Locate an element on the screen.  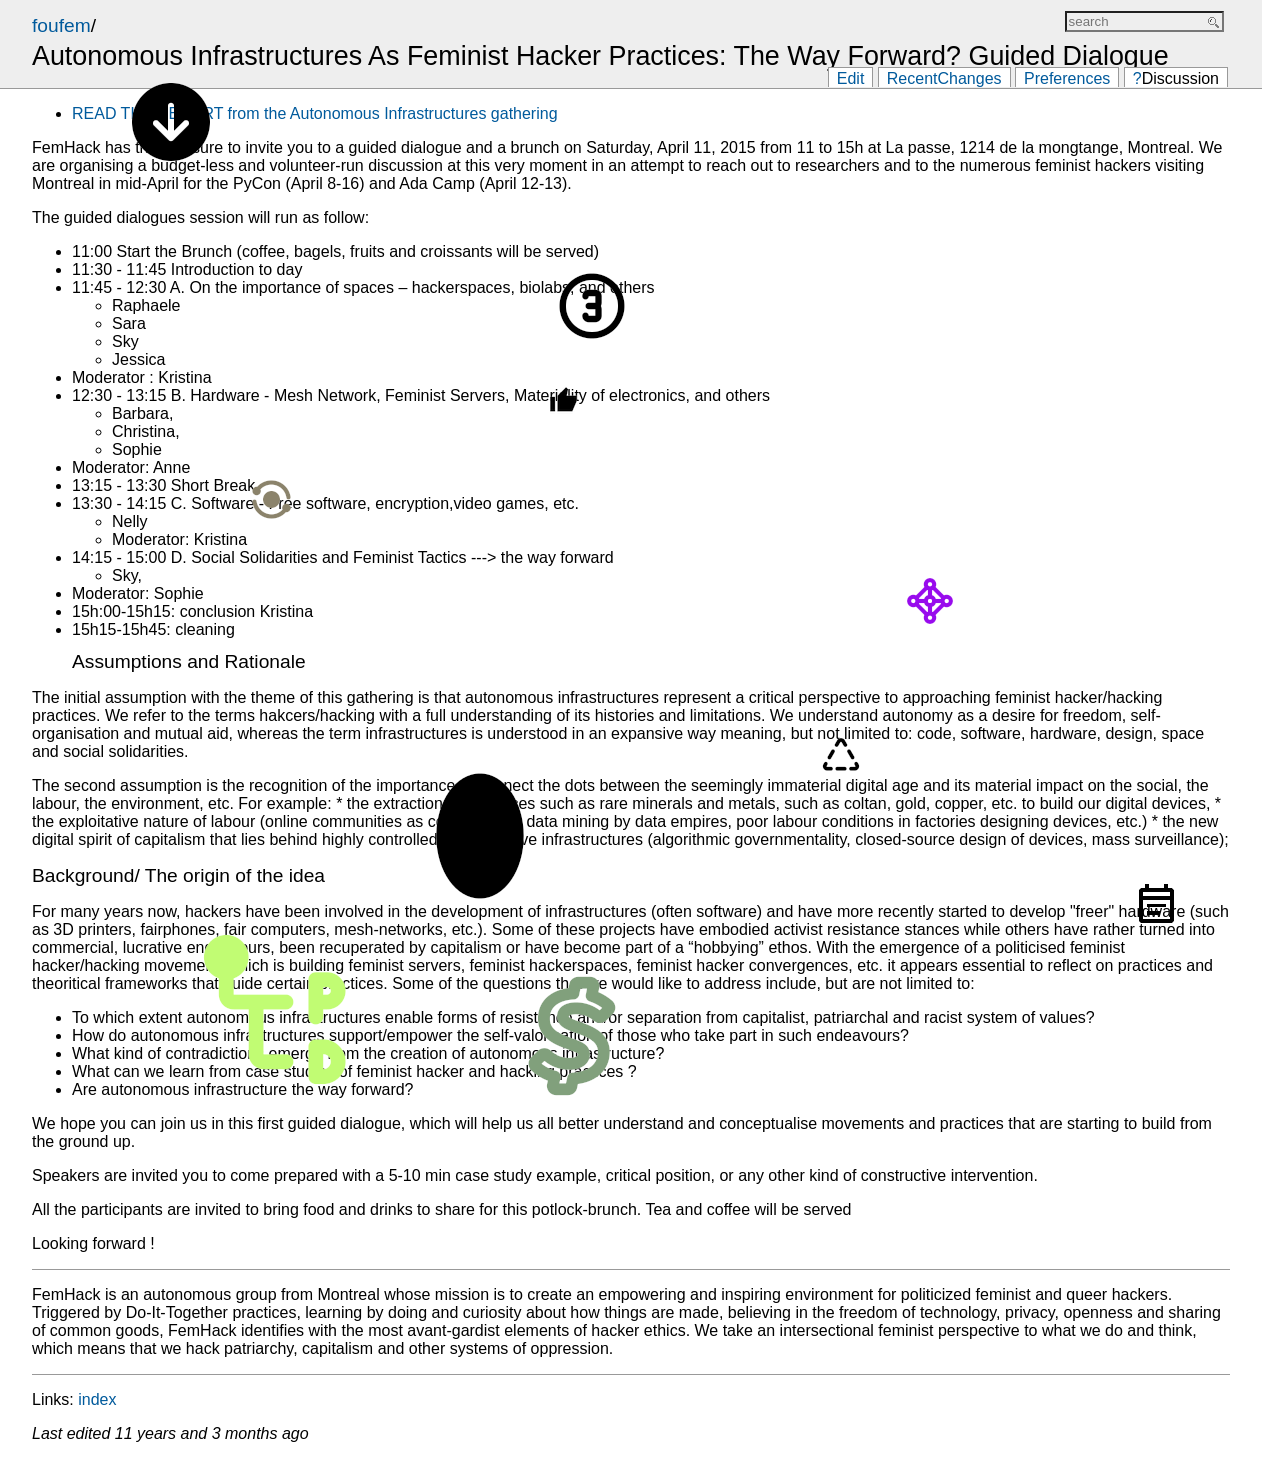
select automatic transmission mode is located at coordinates (278, 1009).